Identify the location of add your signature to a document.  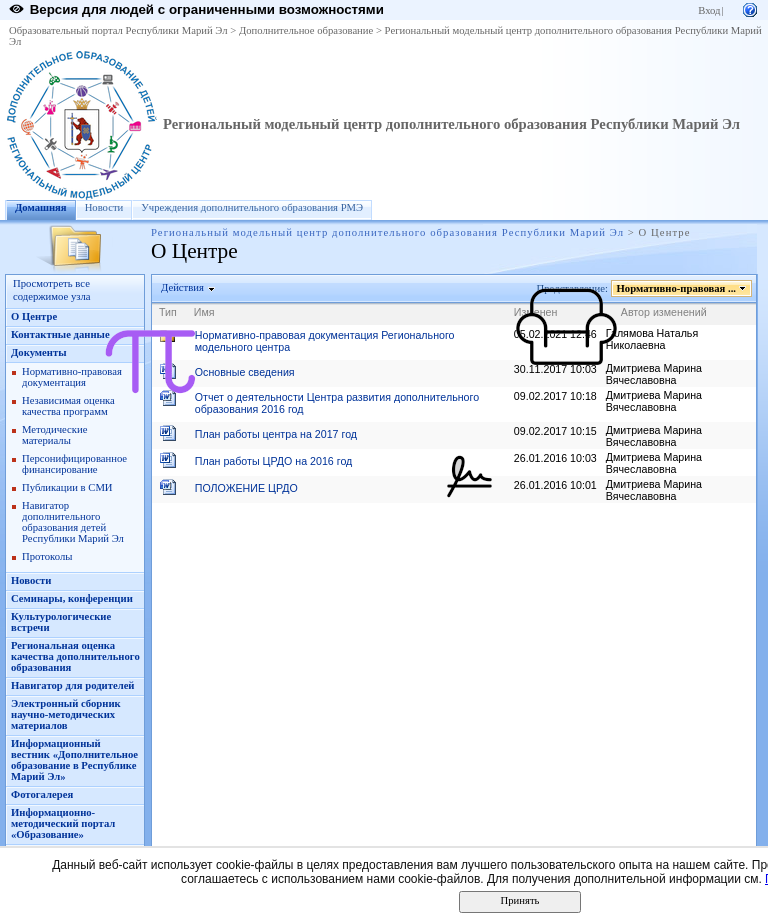
(469, 476).